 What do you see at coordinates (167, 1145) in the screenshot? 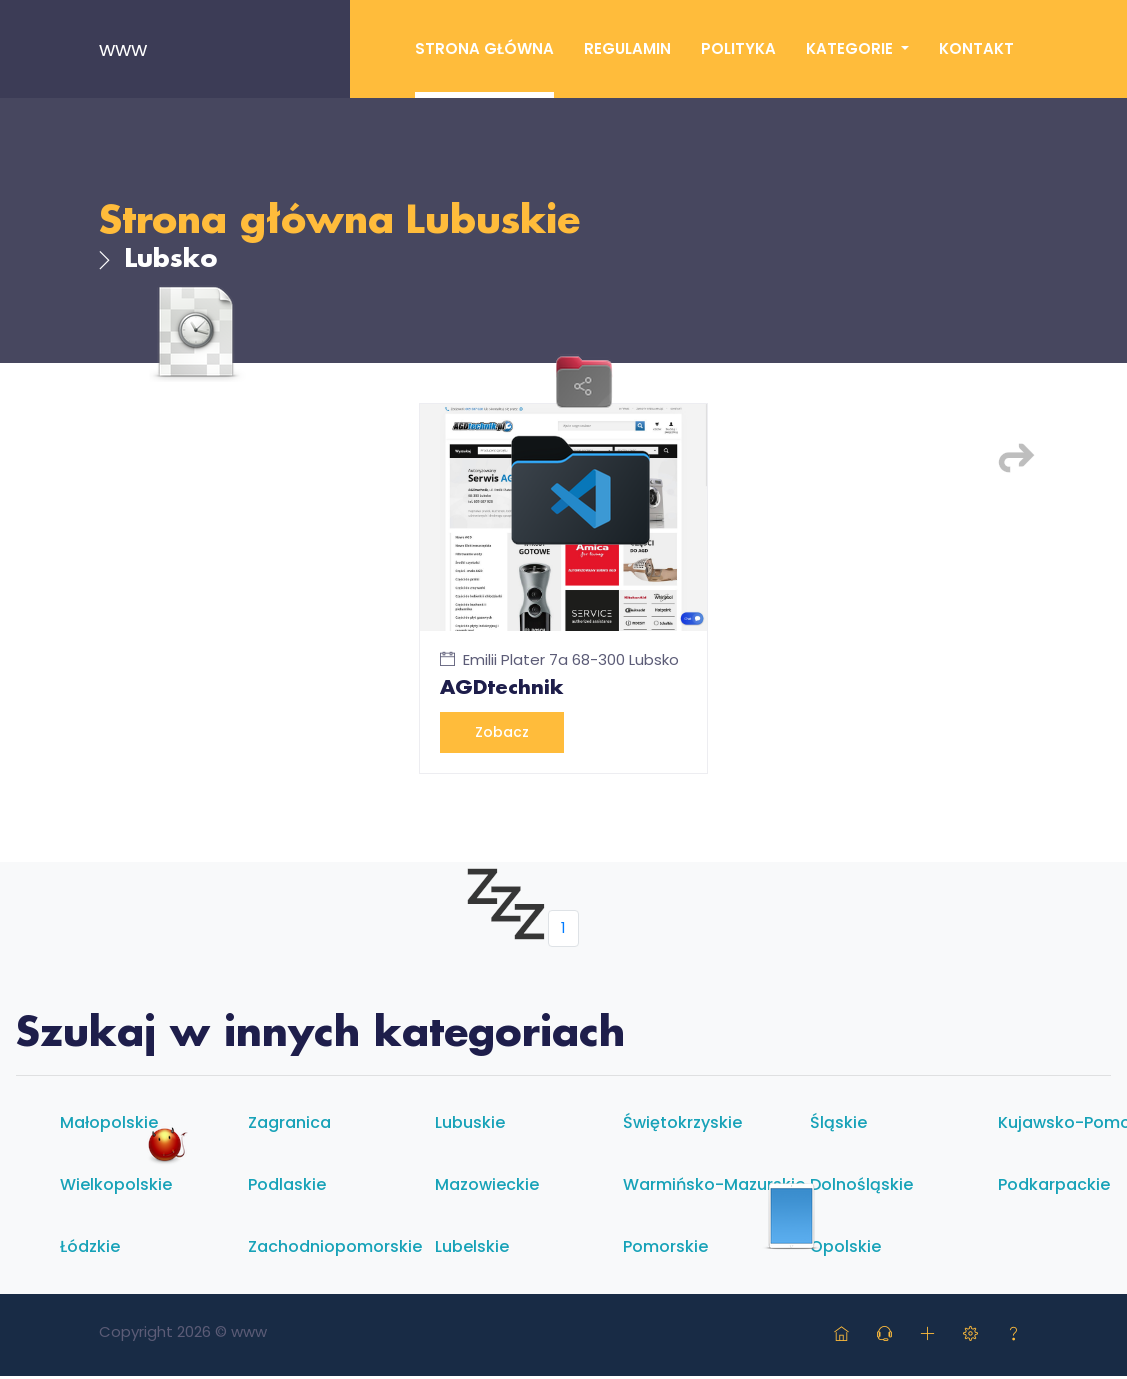
I see `indicates a mischievous or playful mood in chat` at bounding box center [167, 1145].